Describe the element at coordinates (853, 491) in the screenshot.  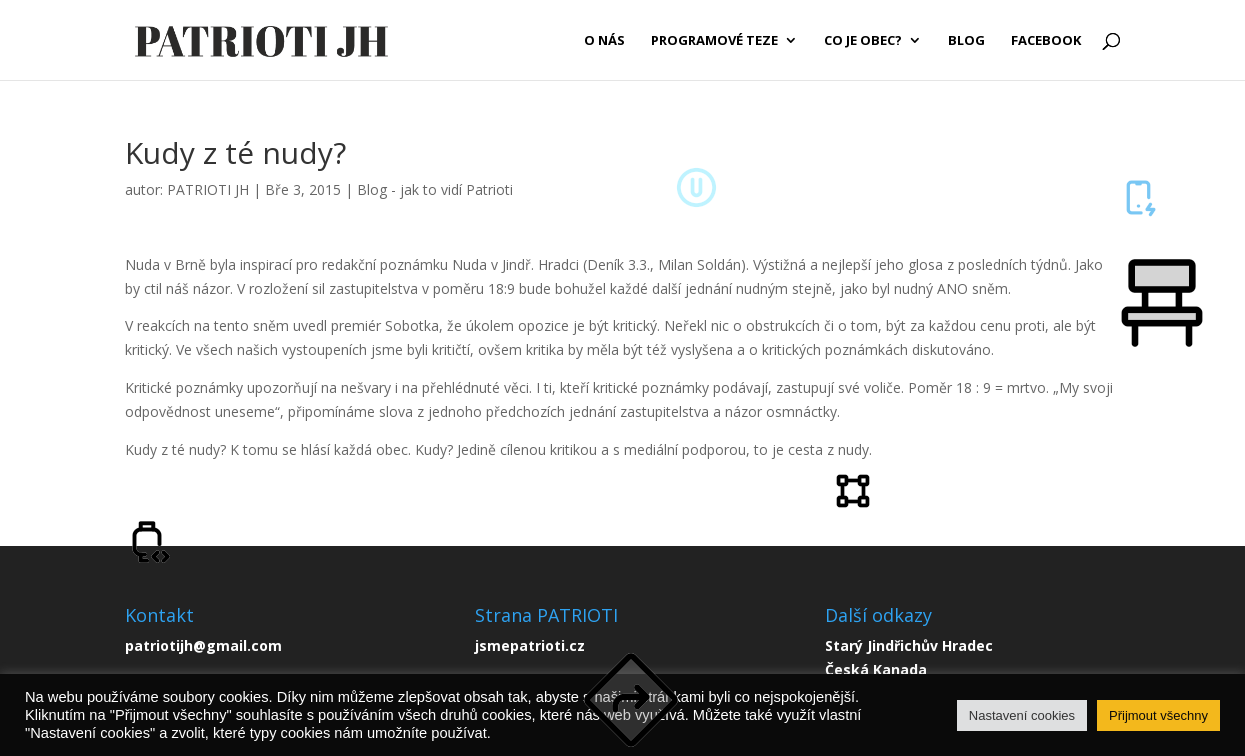
I see `adjust selection or crop boundaries` at that location.